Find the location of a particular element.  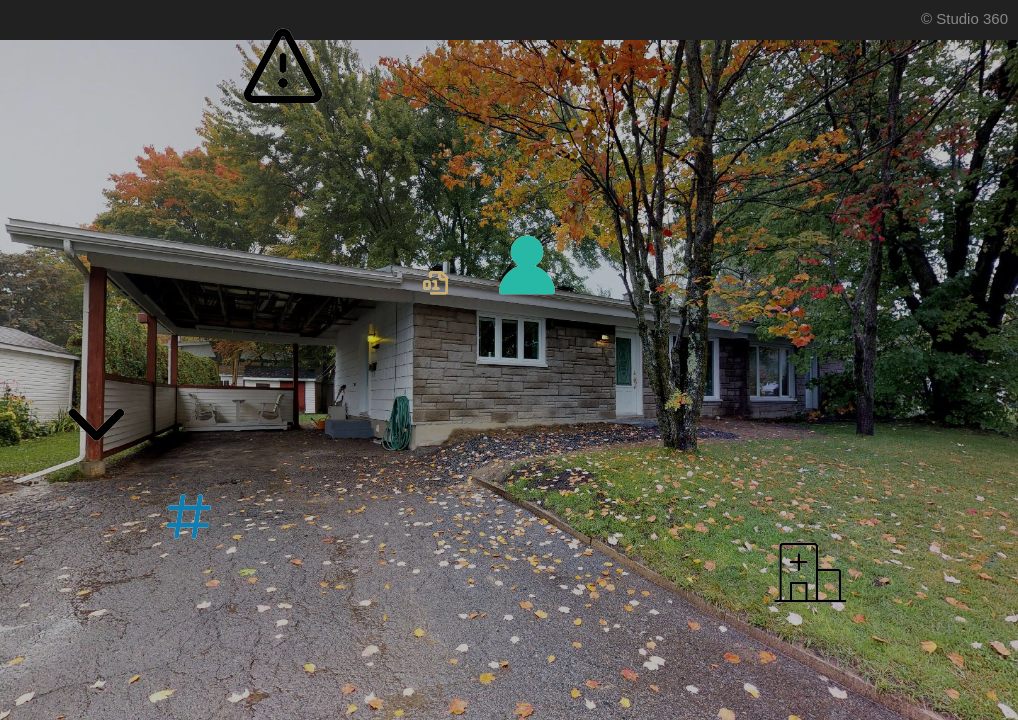

find nearby hospitals or medical facilities is located at coordinates (806, 572).